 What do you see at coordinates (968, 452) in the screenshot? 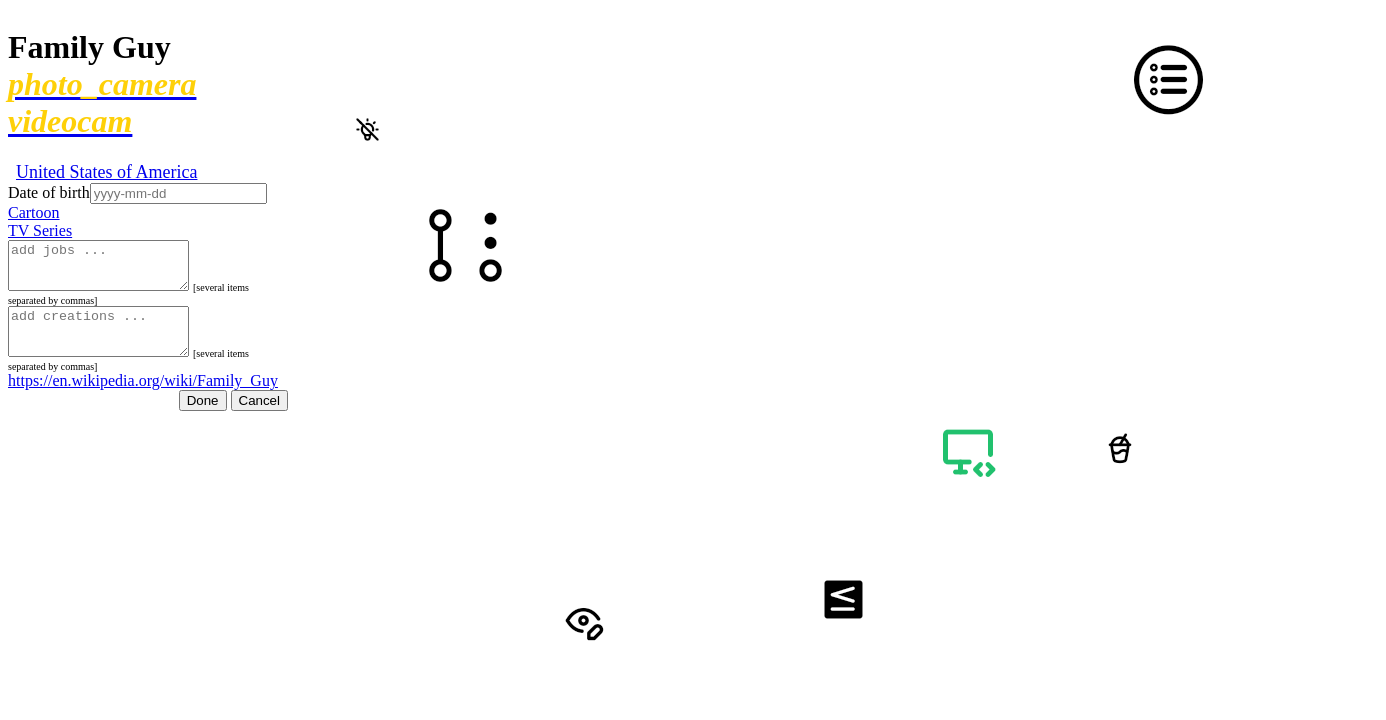
I see `access desktop development environment` at bounding box center [968, 452].